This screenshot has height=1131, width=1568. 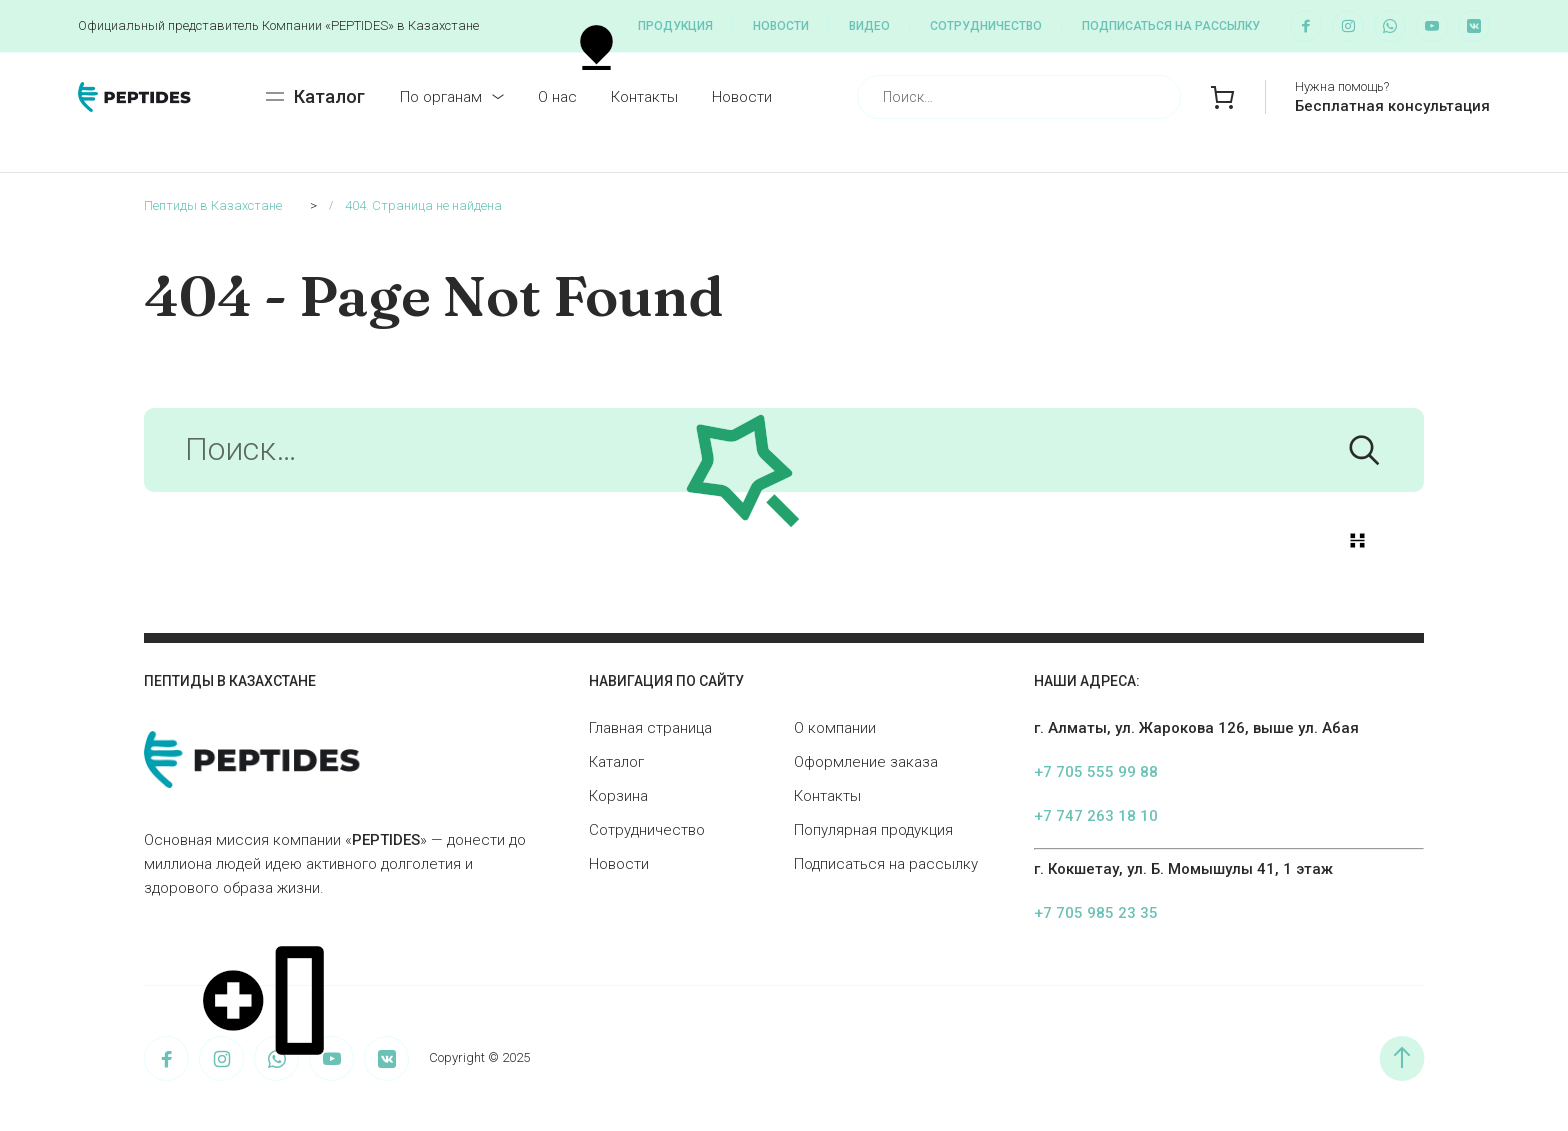 What do you see at coordinates (1357, 540) in the screenshot?
I see `scan a QR code` at bounding box center [1357, 540].